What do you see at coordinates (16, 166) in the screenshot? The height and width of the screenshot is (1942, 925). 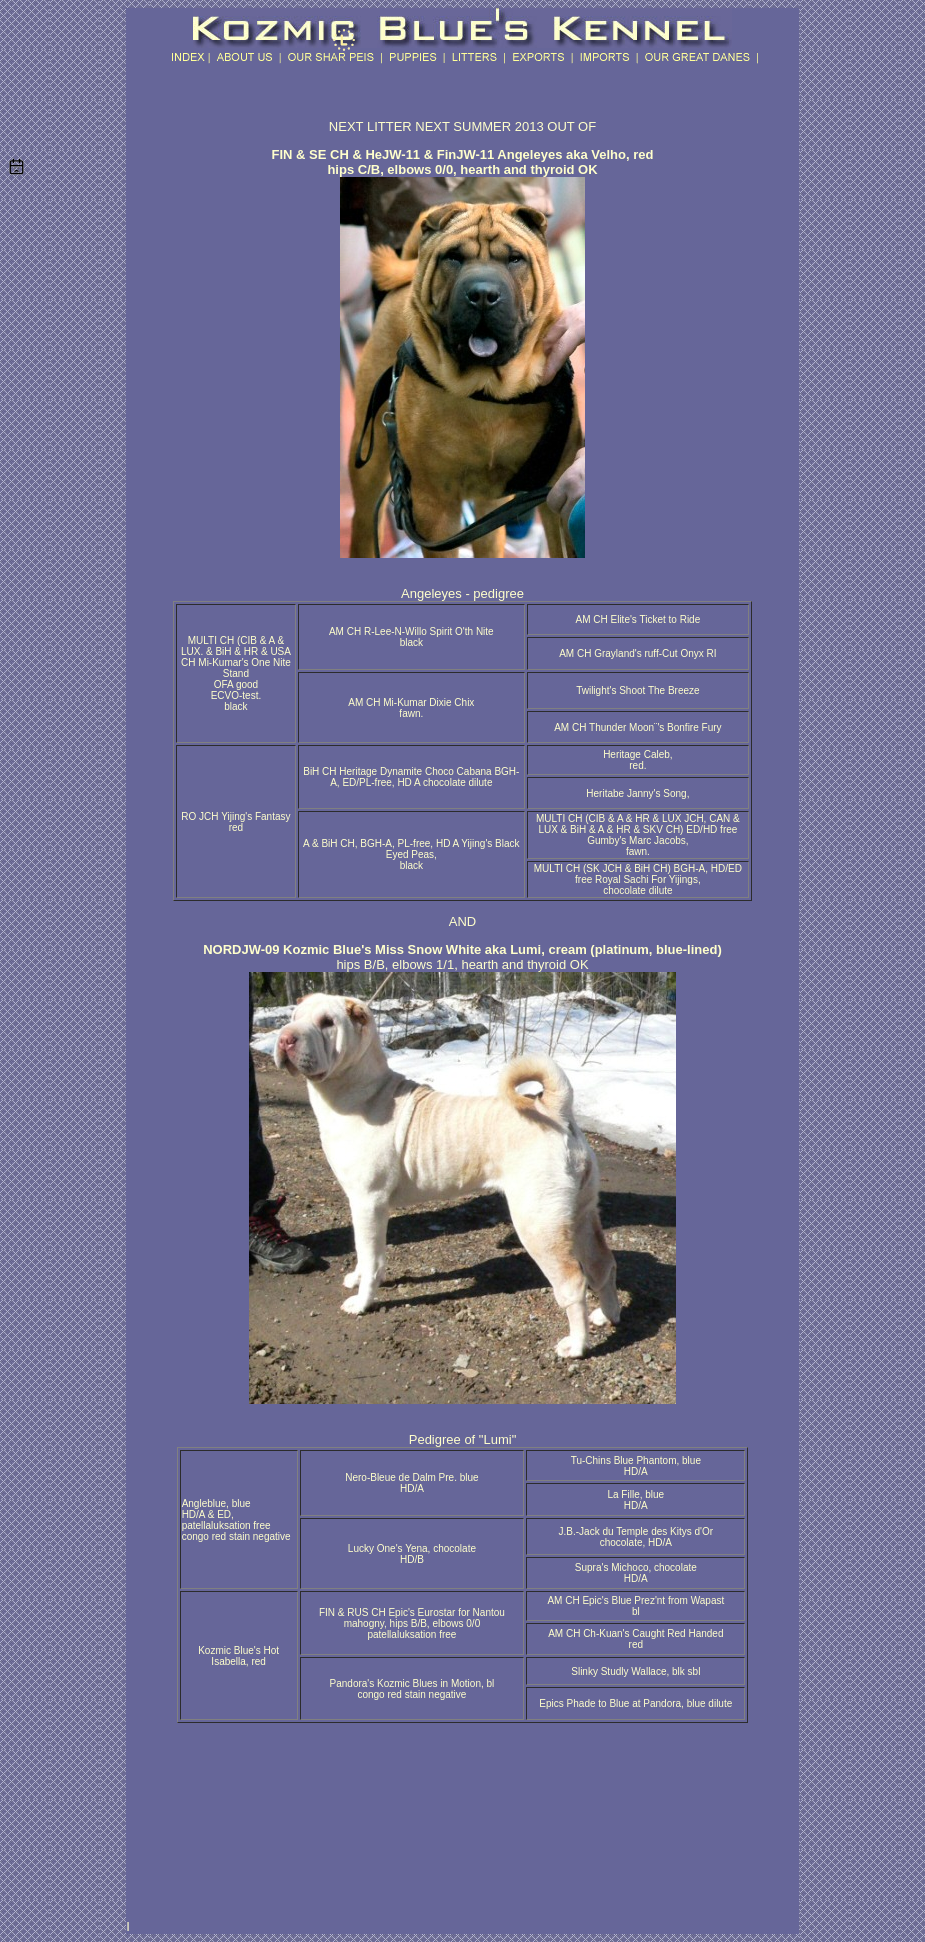 I see `no events scheduled for this date` at bounding box center [16, 166].